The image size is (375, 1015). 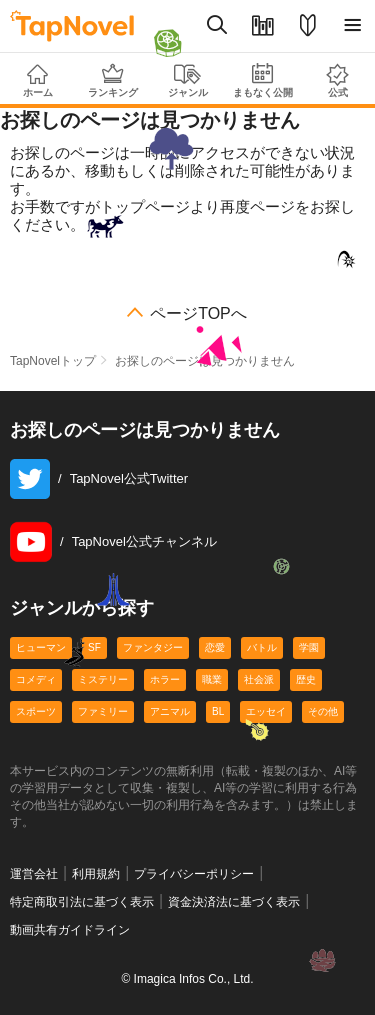 What do you see at coordinates (75, 652) in the screenshot?
I see `pelican character or mascot in a game` at bounding box center [75, 652].